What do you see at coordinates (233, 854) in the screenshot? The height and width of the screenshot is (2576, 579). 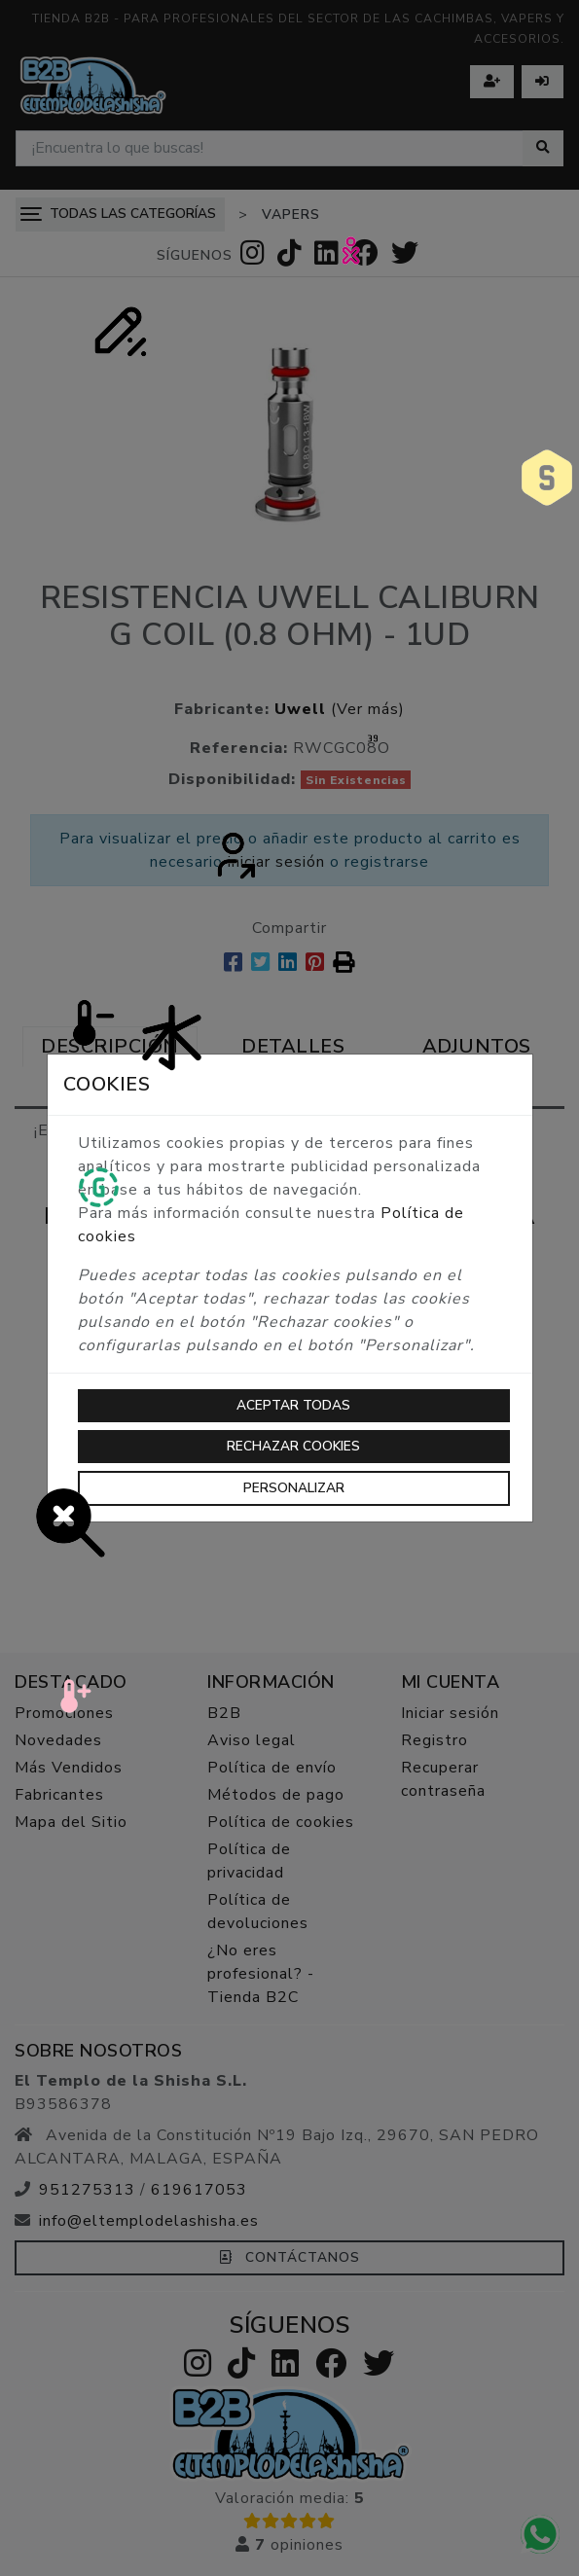 I see `share a user profile` at bounding box center [233, 854].